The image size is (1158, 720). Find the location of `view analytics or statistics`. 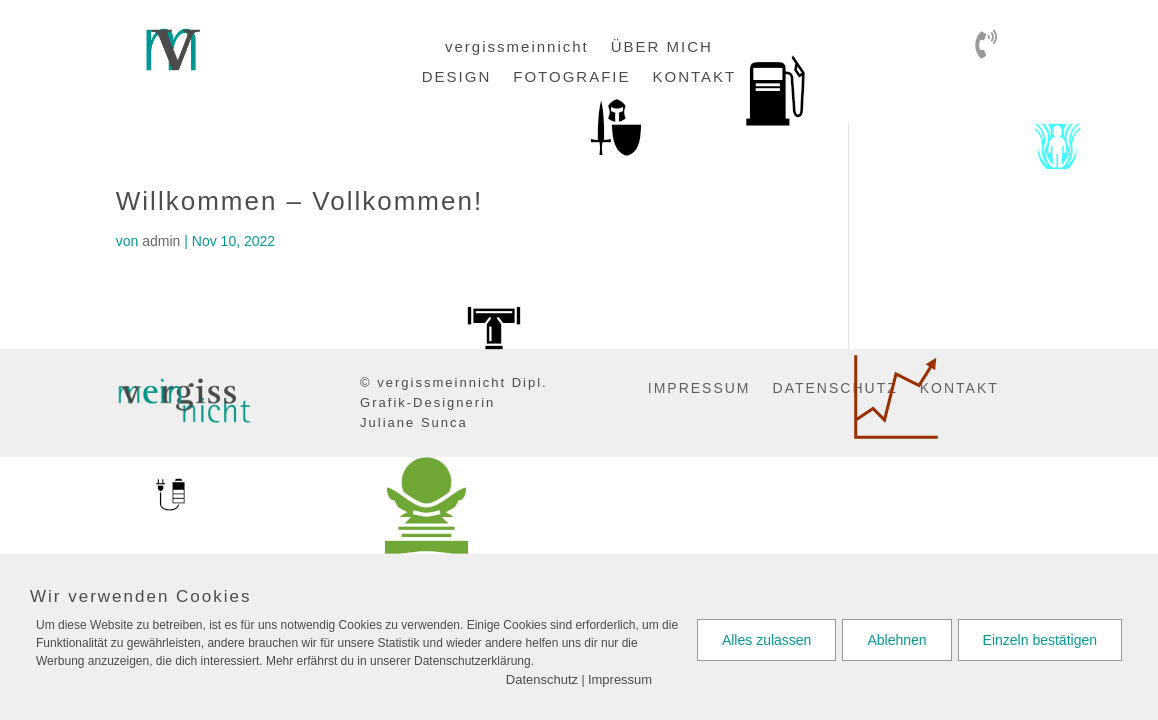

view analytics or statistics is located at coordinates (896, 397).